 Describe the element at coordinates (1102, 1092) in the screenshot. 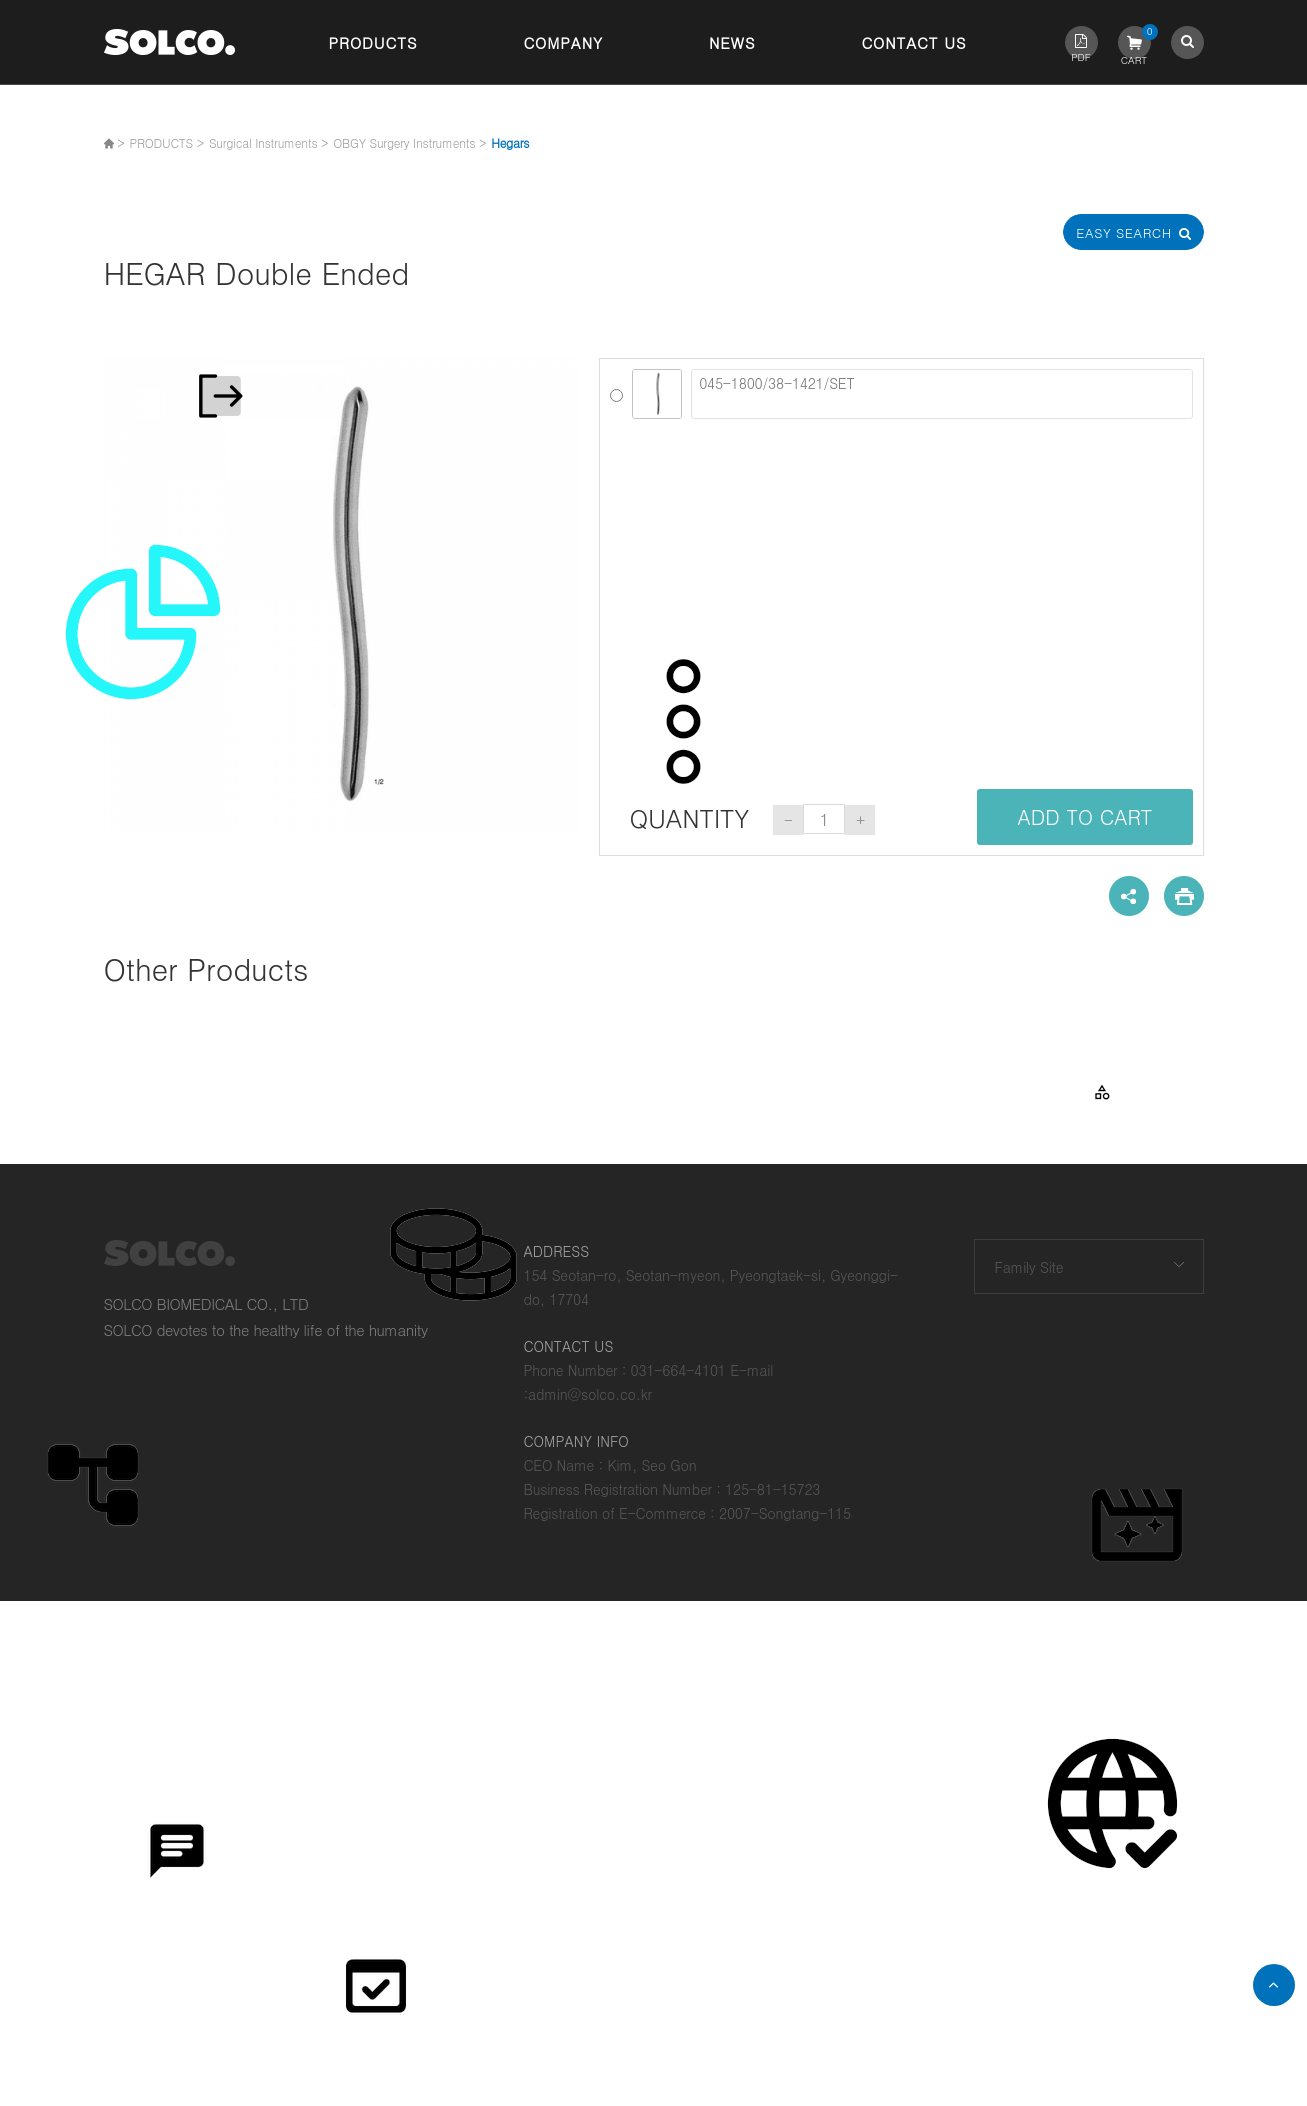

I see `browse or filter by category` at that location.